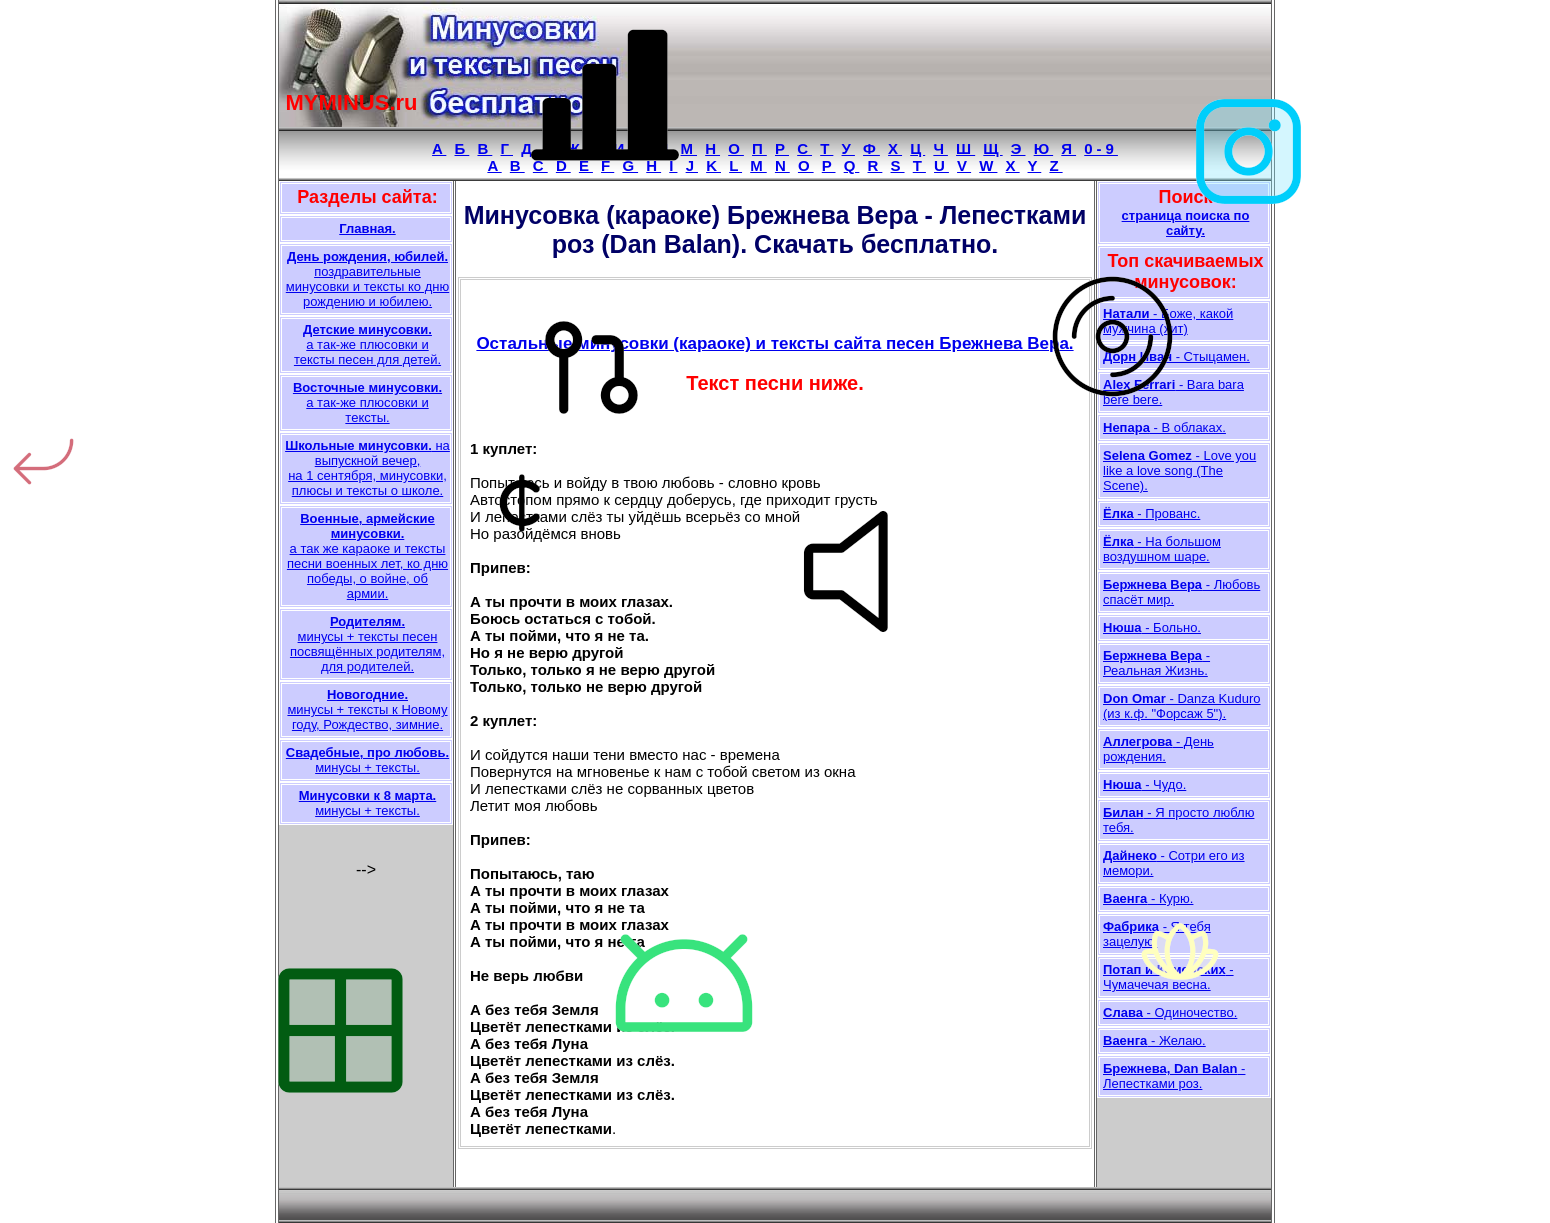  I want to click on access music or audio library, so click(1112, 336).